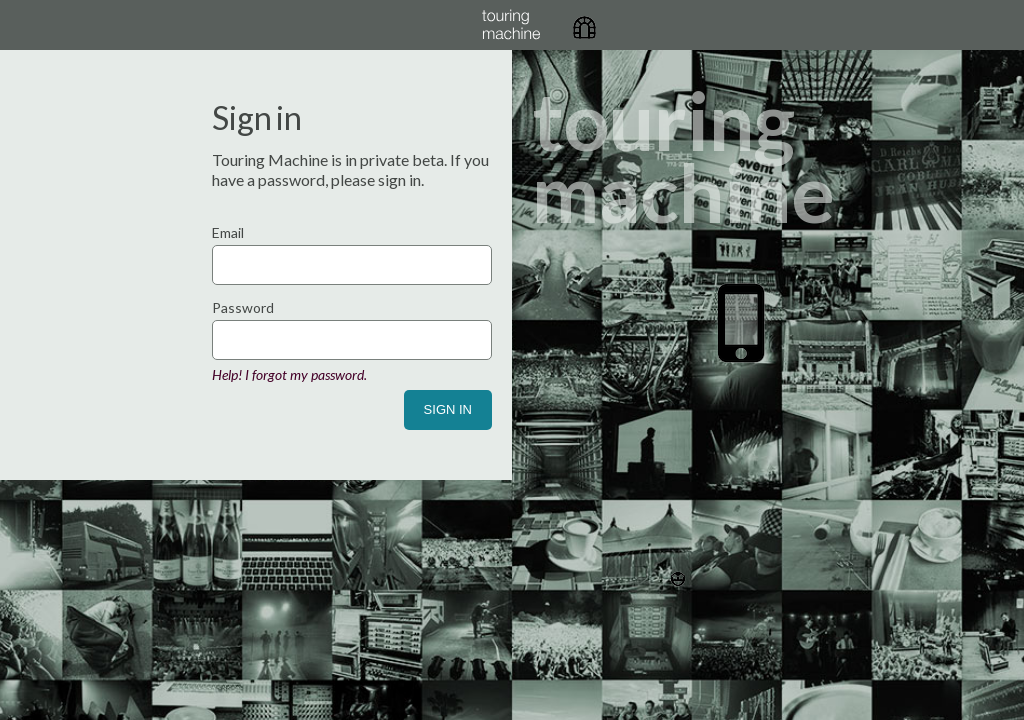 This screenshot has width=1024, height=720. Describe the element at coordinates (743, 323) in the screenshot. I see `indicates mobile device or smartphone` at that location.